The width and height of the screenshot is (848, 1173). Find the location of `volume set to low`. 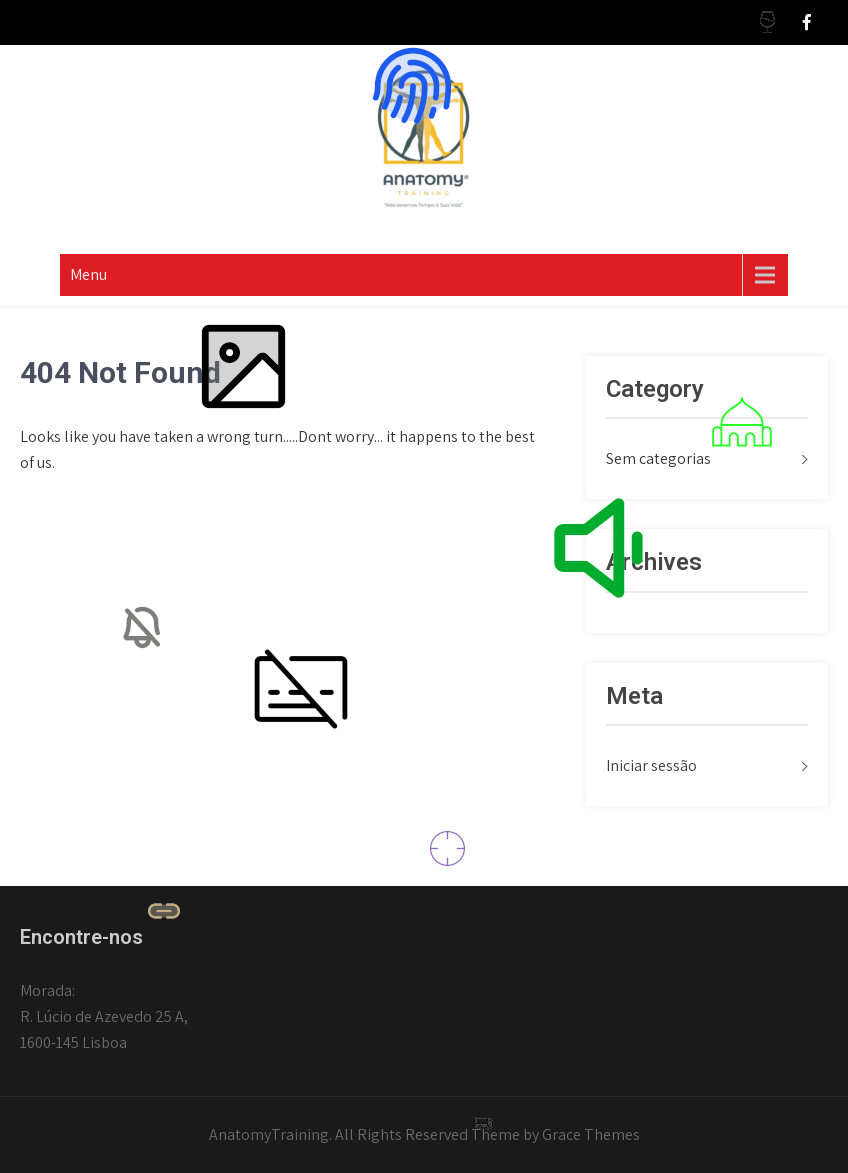

volume set to low is located at coordinates (604, 548).